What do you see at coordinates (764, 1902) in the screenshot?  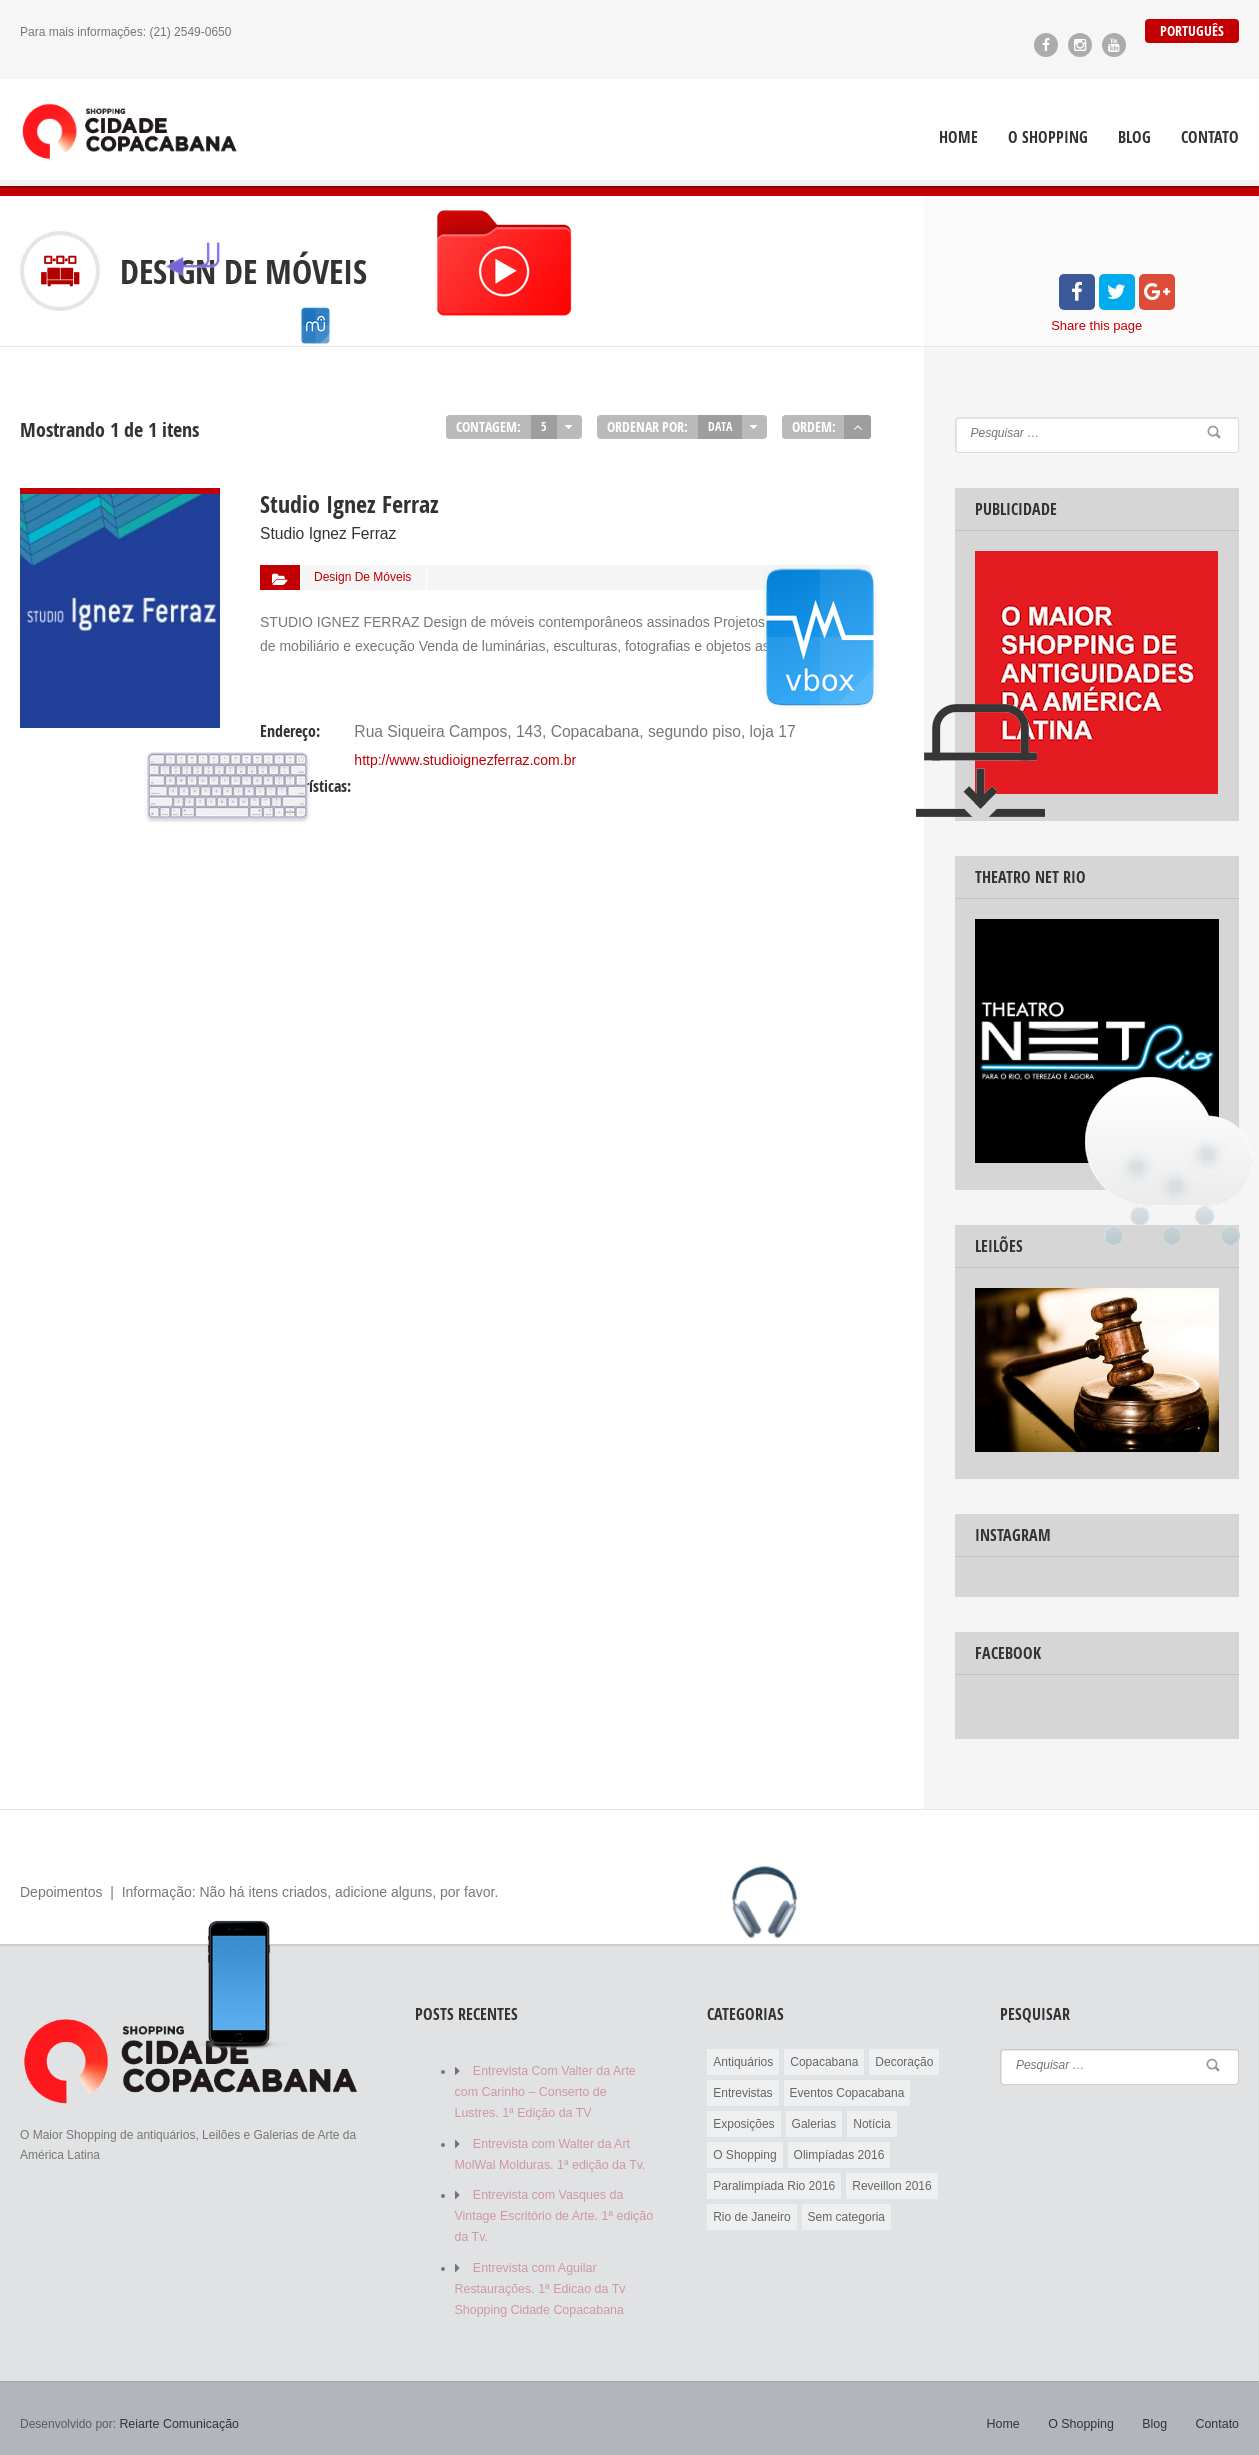 I see `bluetooth headphones connected` at bounding box center [764, 1902].